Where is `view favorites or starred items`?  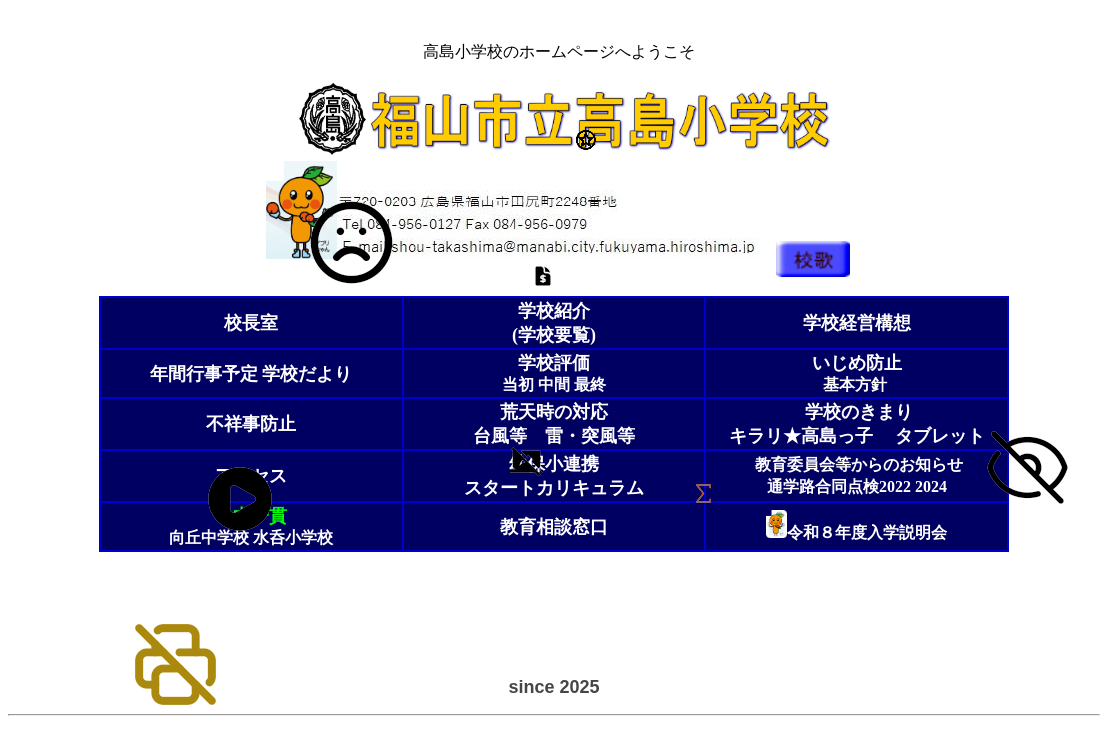
view favorites or starred items is located at coordinates (586, 140).